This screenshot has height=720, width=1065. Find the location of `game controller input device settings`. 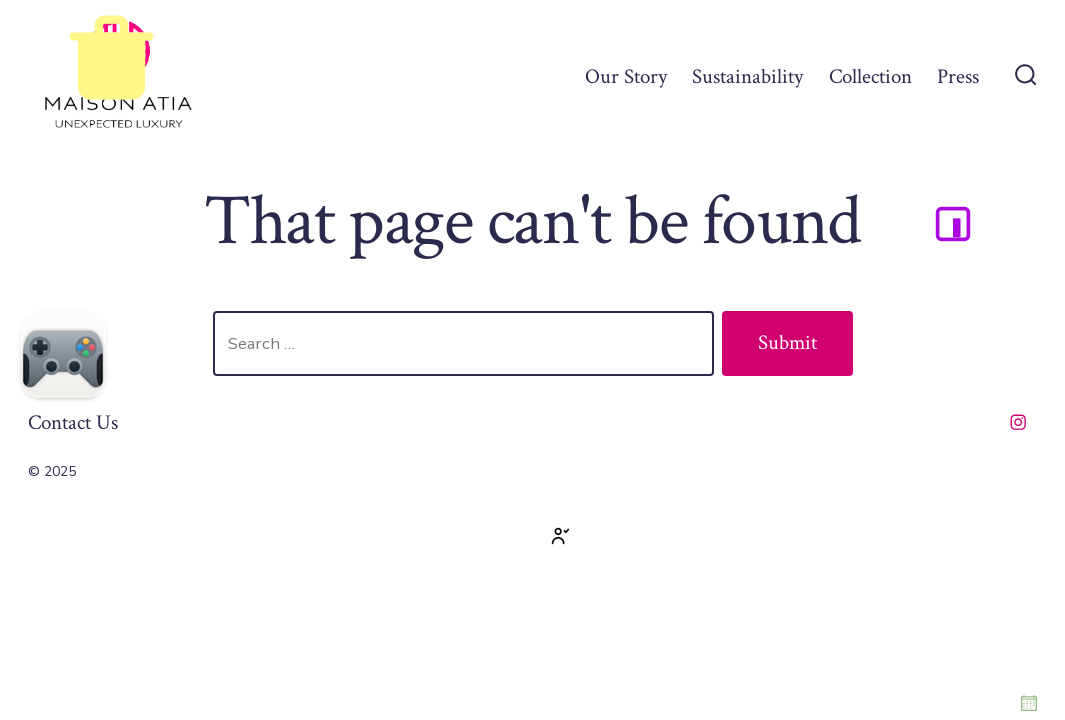

game controller input device settings is located at coordinates (63, 355).